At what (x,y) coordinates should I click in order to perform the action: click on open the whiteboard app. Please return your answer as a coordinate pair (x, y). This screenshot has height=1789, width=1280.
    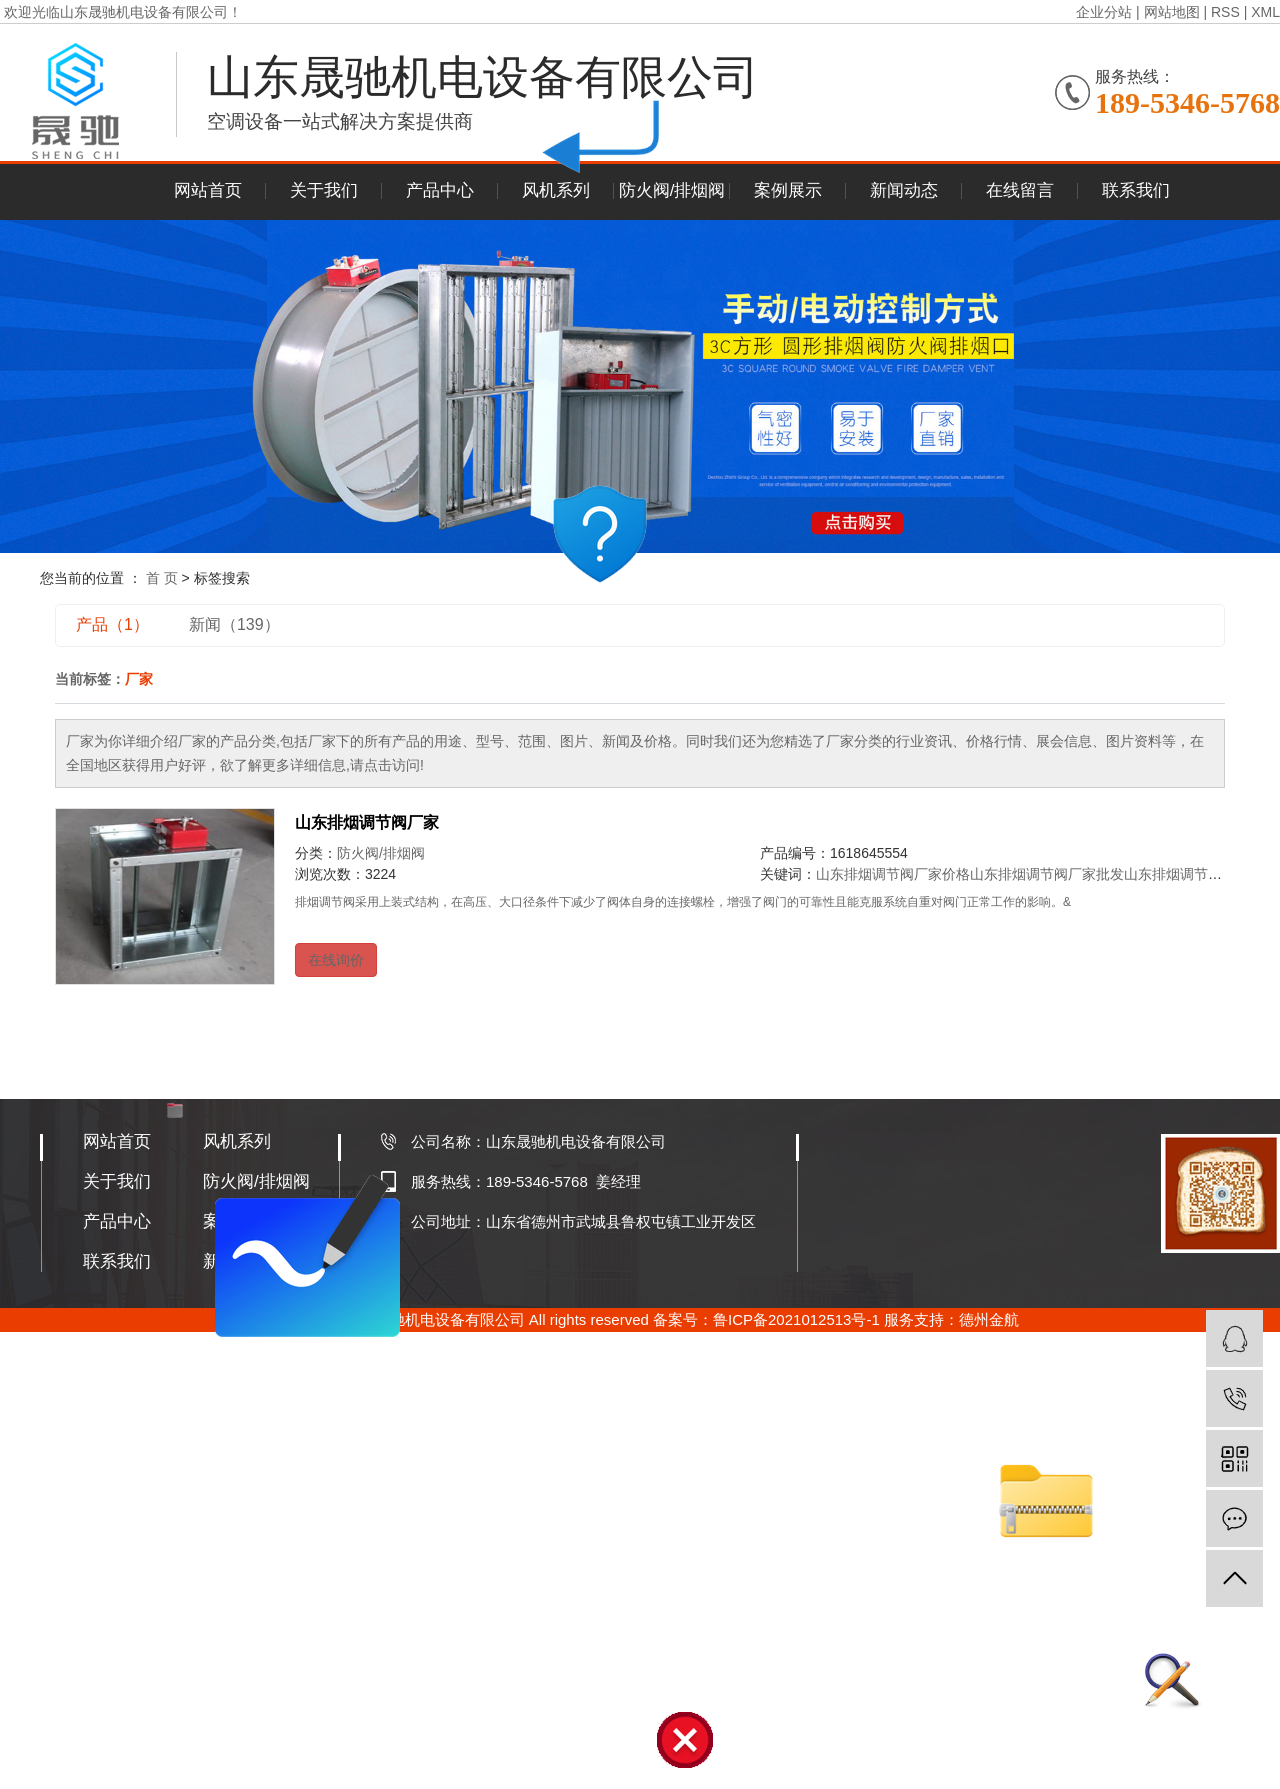
    Looking at the image, I should click on (307, 1267).